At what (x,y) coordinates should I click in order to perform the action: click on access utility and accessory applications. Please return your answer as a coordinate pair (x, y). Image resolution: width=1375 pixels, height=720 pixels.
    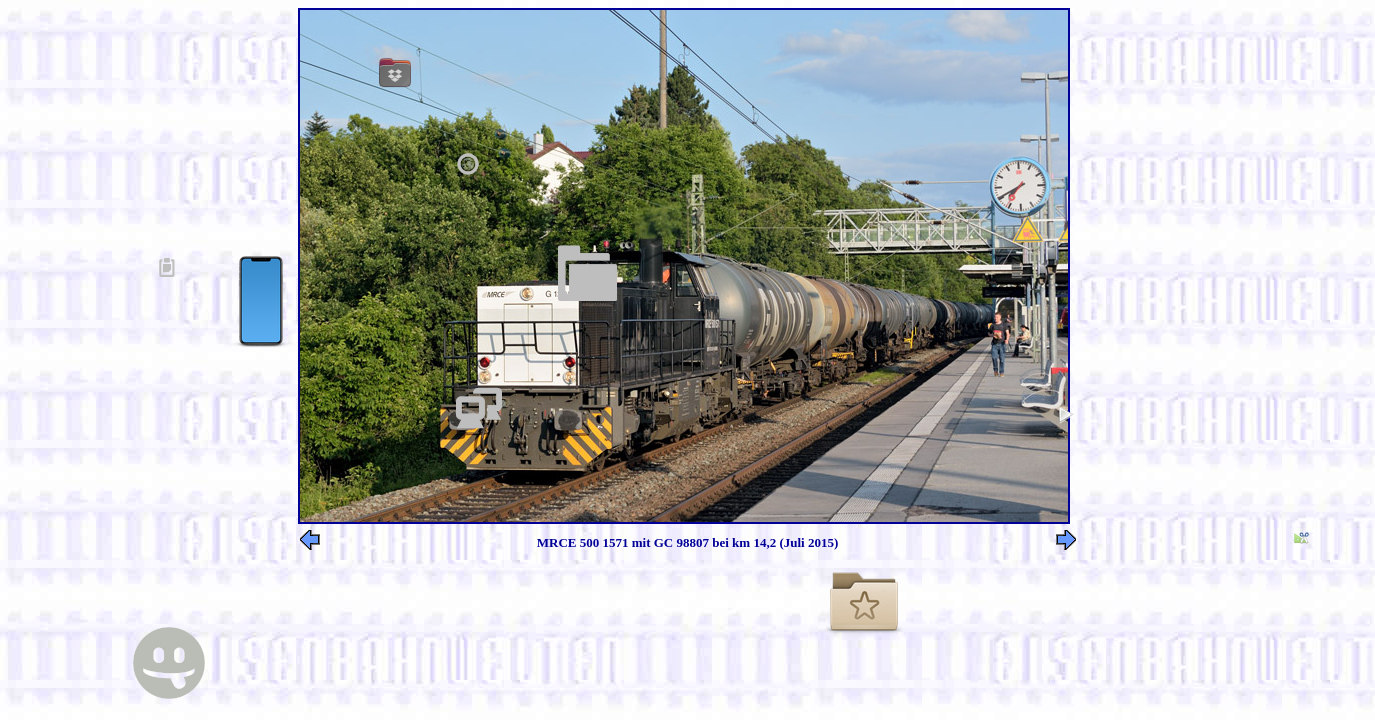
    Looking at the image, I should click on (1301, 537).